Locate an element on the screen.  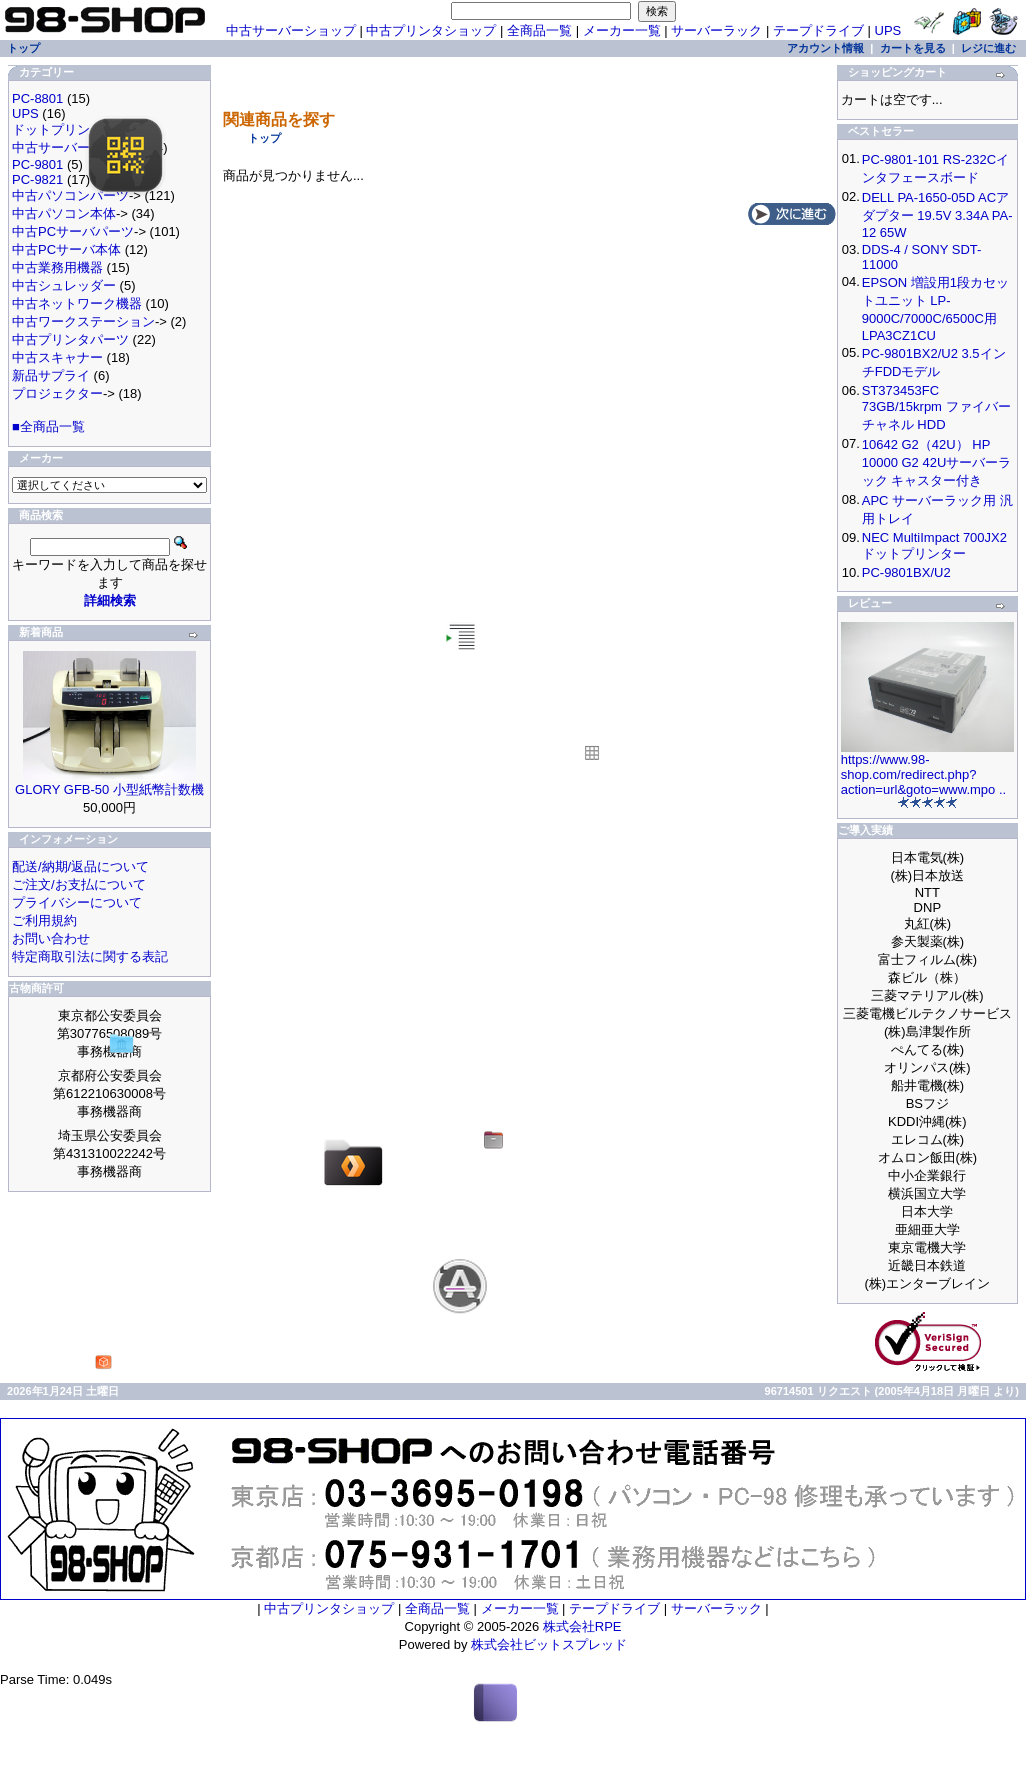
switch to grid view layout is located at coordinates (591, 753).